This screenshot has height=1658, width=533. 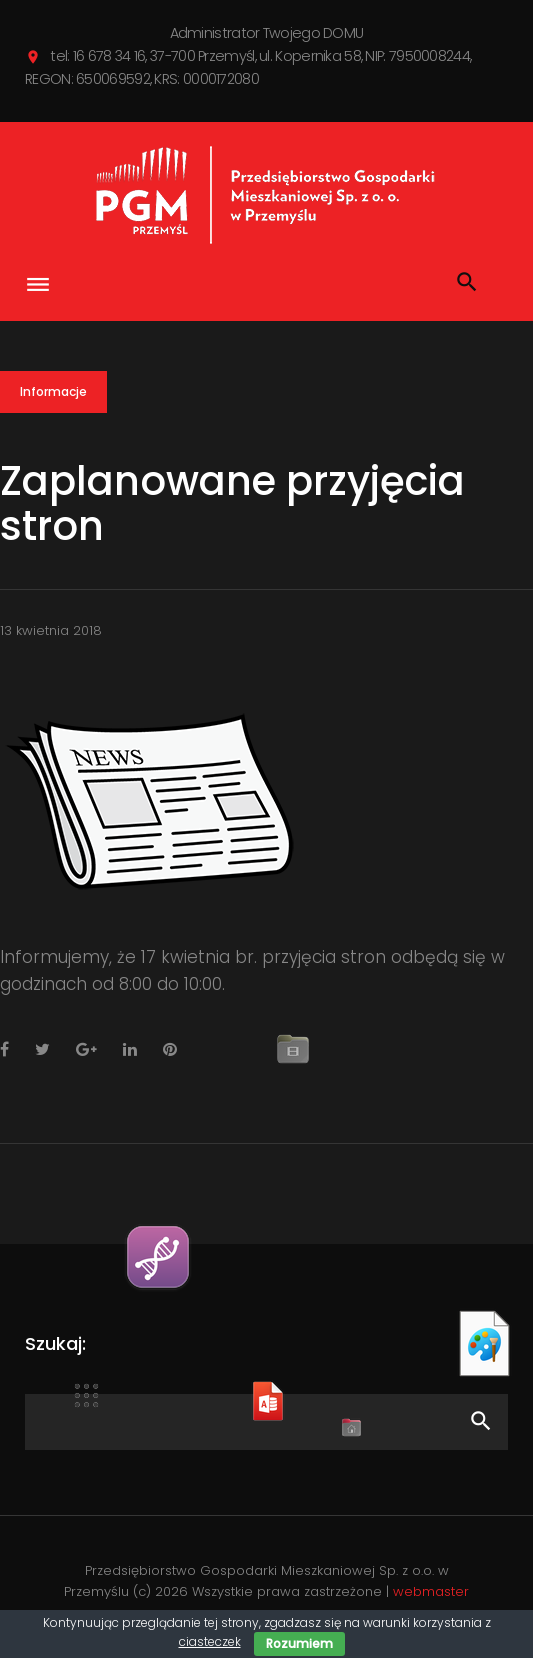 What do you see at coordinates (86, 1395) in the screenshot?
I see `view all applications` at bounding box center [86, 1395].